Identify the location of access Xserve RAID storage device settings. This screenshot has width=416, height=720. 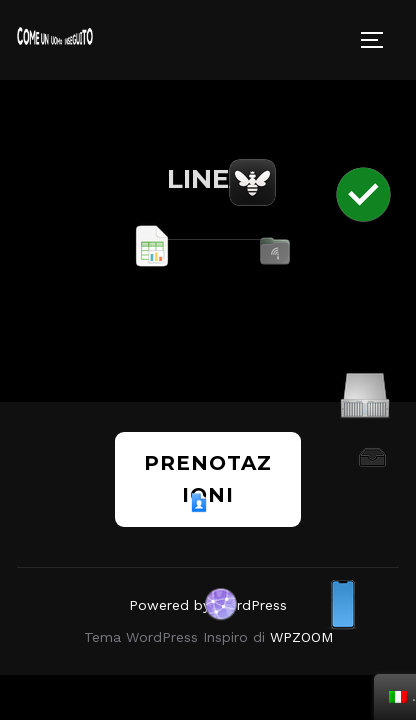
(365, 395).